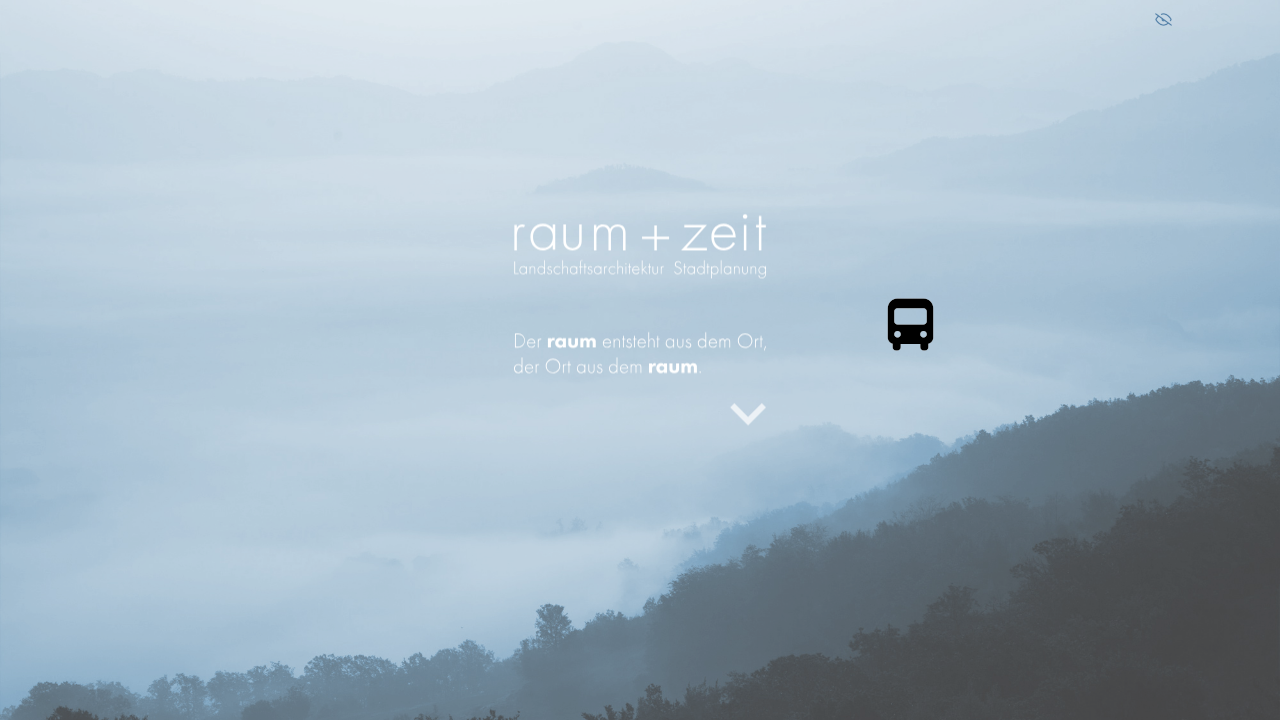  What do you see at coordinates (910, 324) in the screenshot?
I see `view bus or public transit options` at bounding box center [910, 324].